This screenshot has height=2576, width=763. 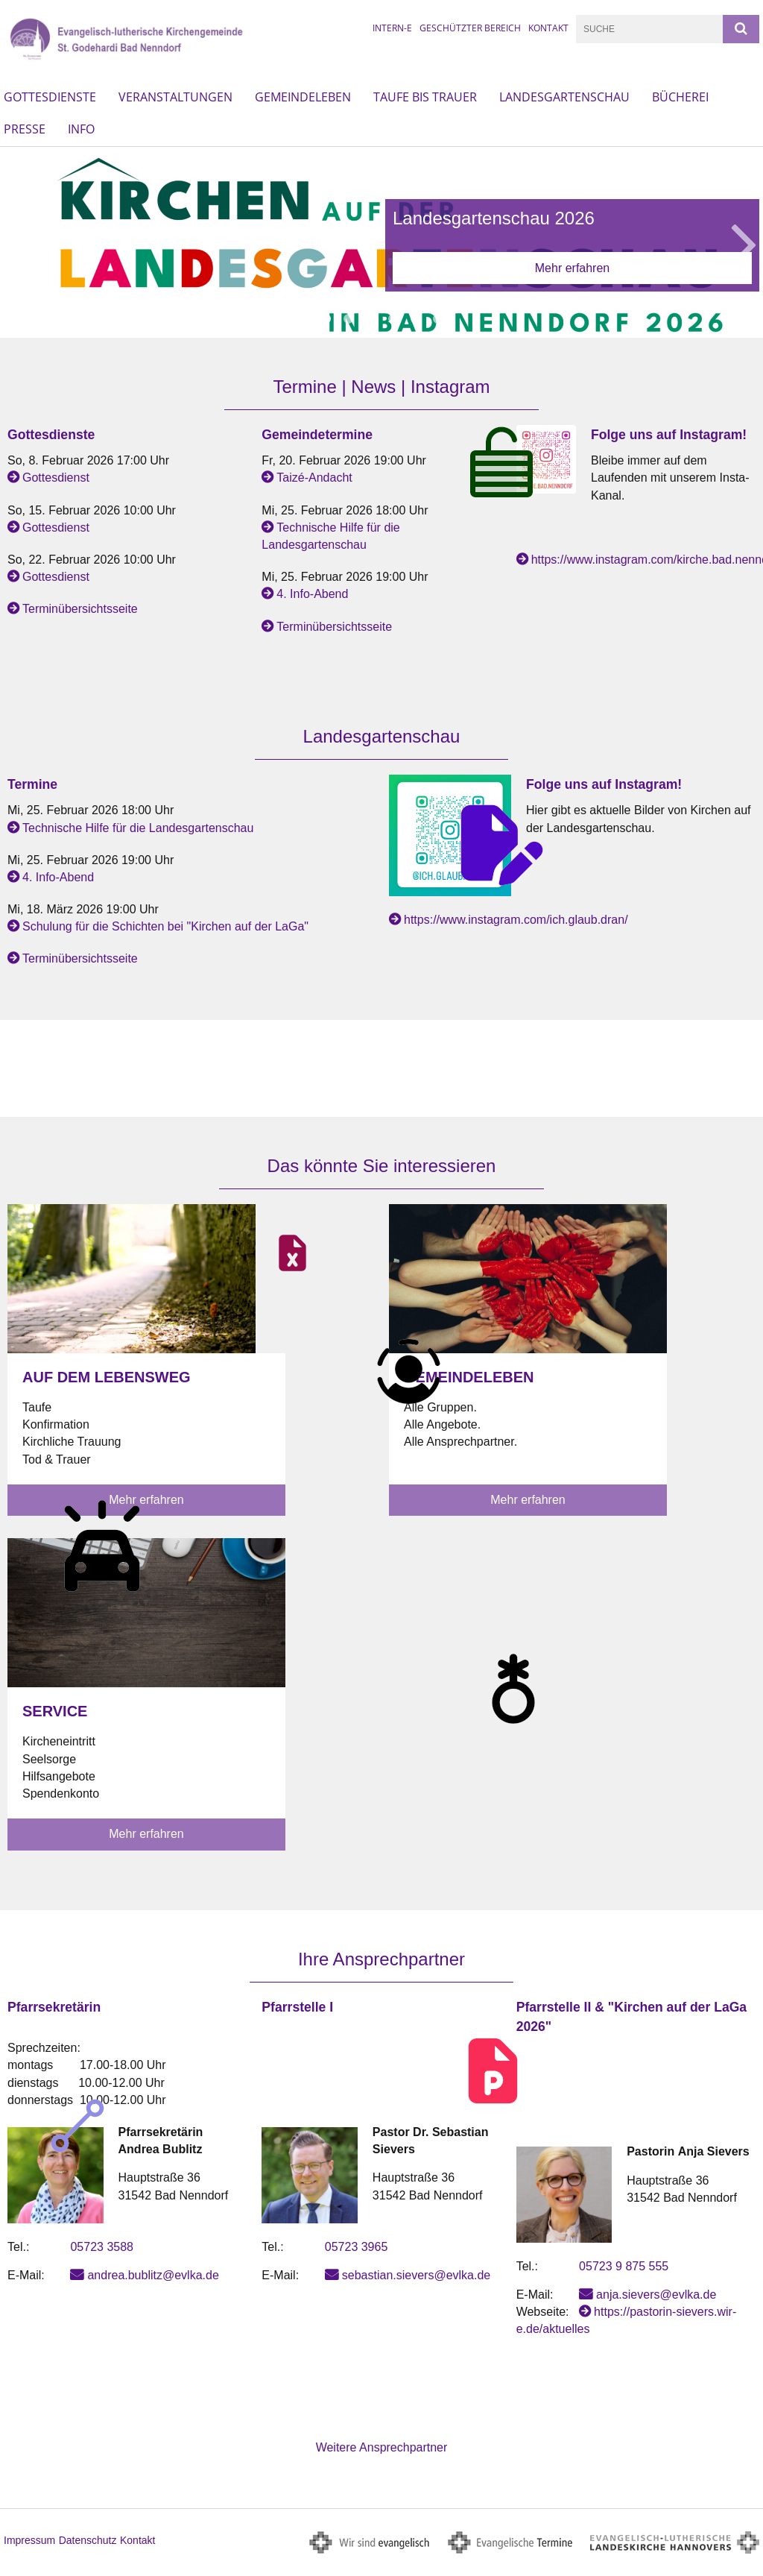 What do you see at coordinates (498, 843) in the screenshot?
I see `edit this document` at bounding box center [498, 843].